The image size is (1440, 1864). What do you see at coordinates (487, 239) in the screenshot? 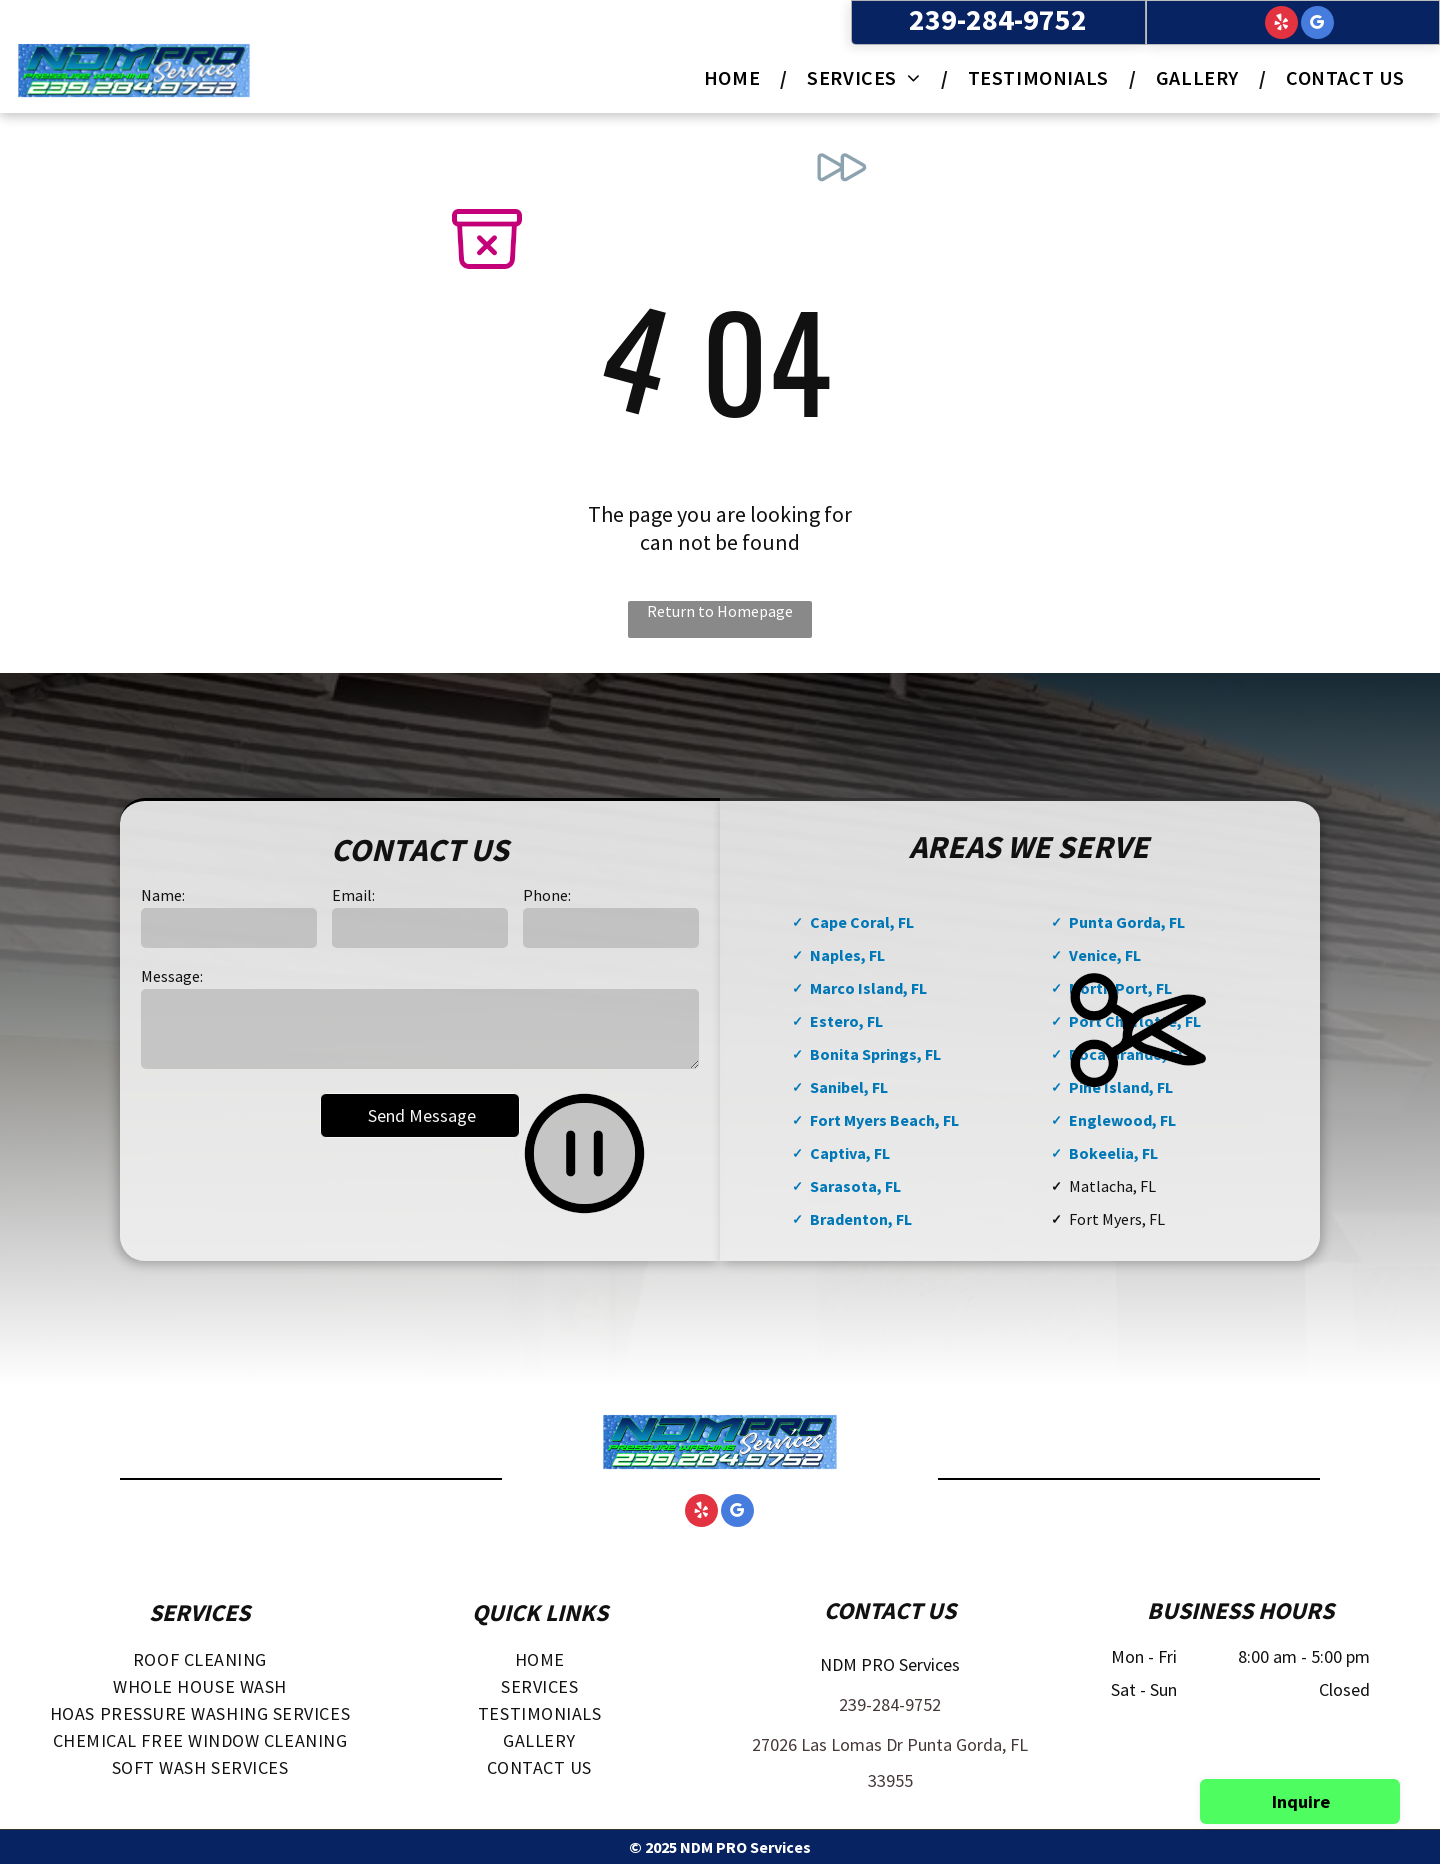
I see `remove item from archive` at bounding box center [487, 239].